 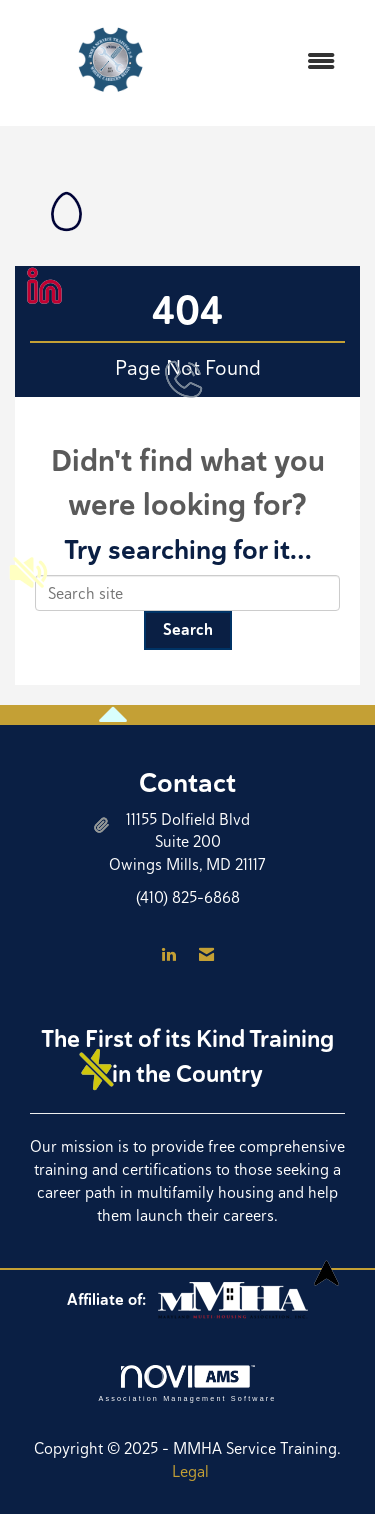 I want to click on start navigation or get directions, so click(x=326, y=1274).